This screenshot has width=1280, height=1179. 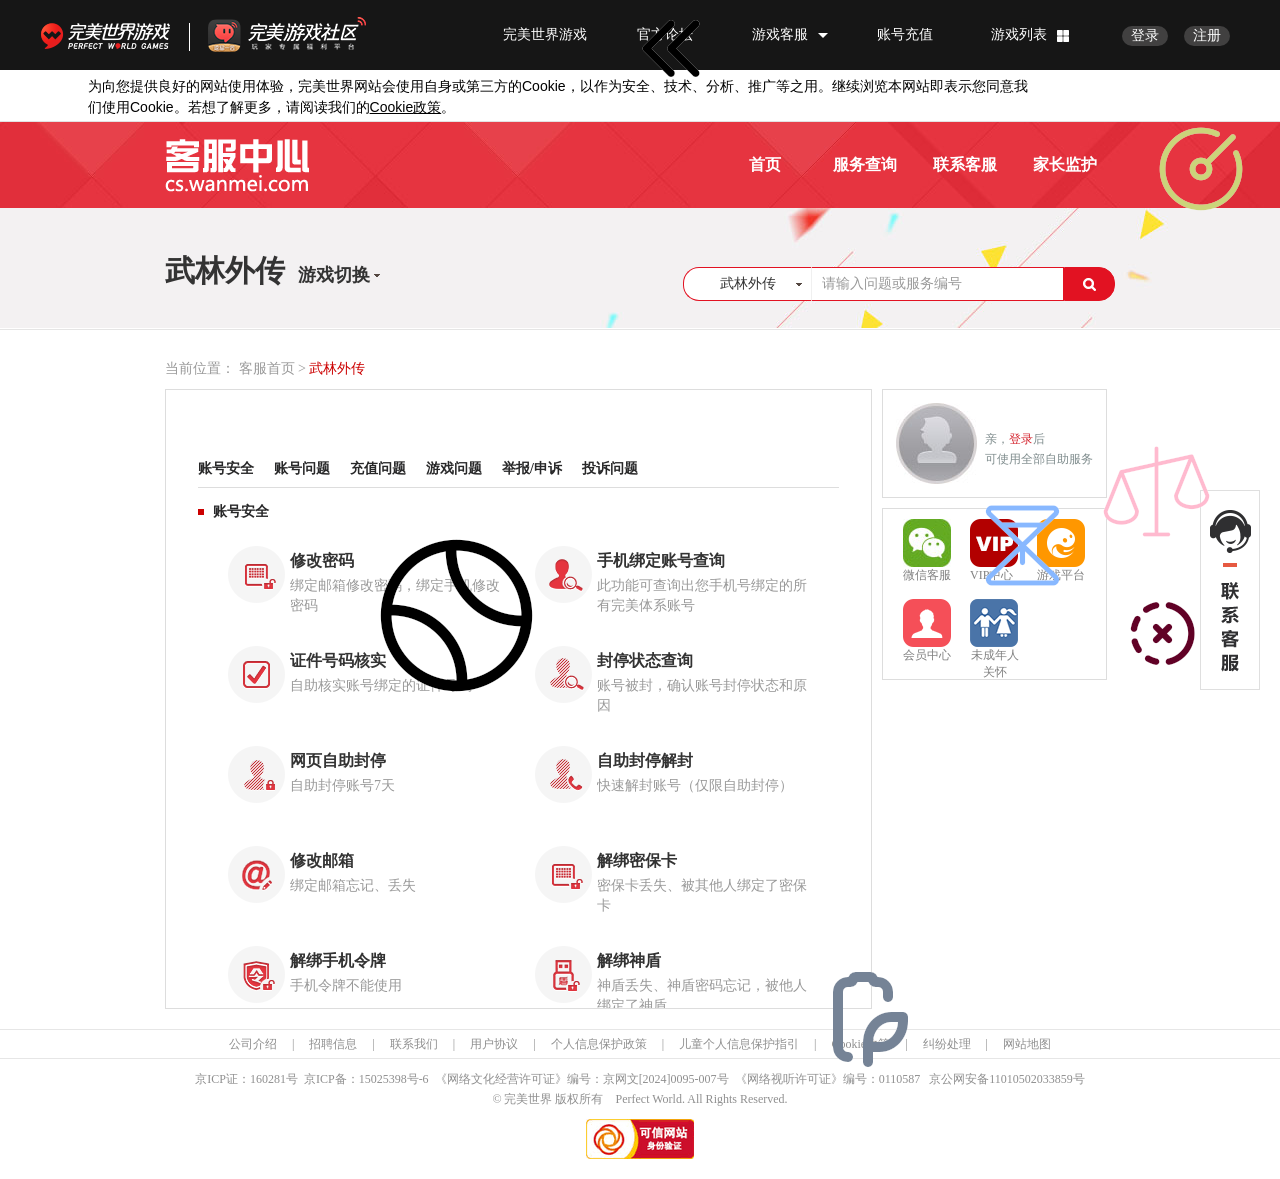 What do you see at coordinates (673, 48) in the screenshot?
I see `go back to the beginning` at bounding box center [673, 48].